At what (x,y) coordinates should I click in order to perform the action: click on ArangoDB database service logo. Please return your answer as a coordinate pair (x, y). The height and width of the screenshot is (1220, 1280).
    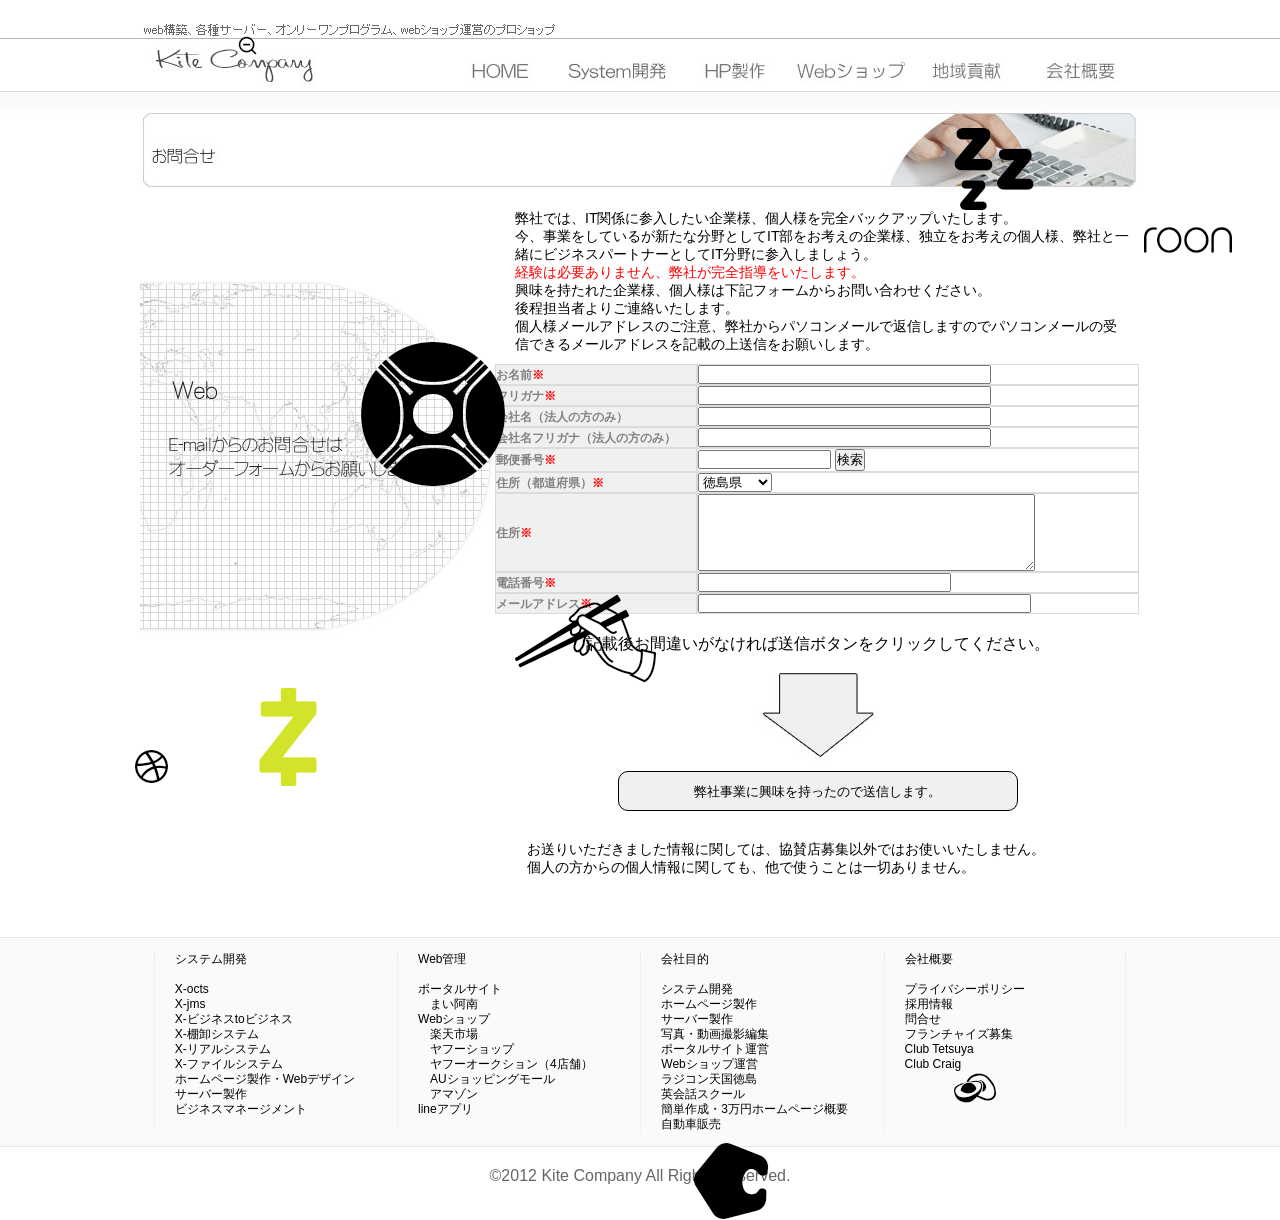
    Looking at the image, I should click on (975, 1088).